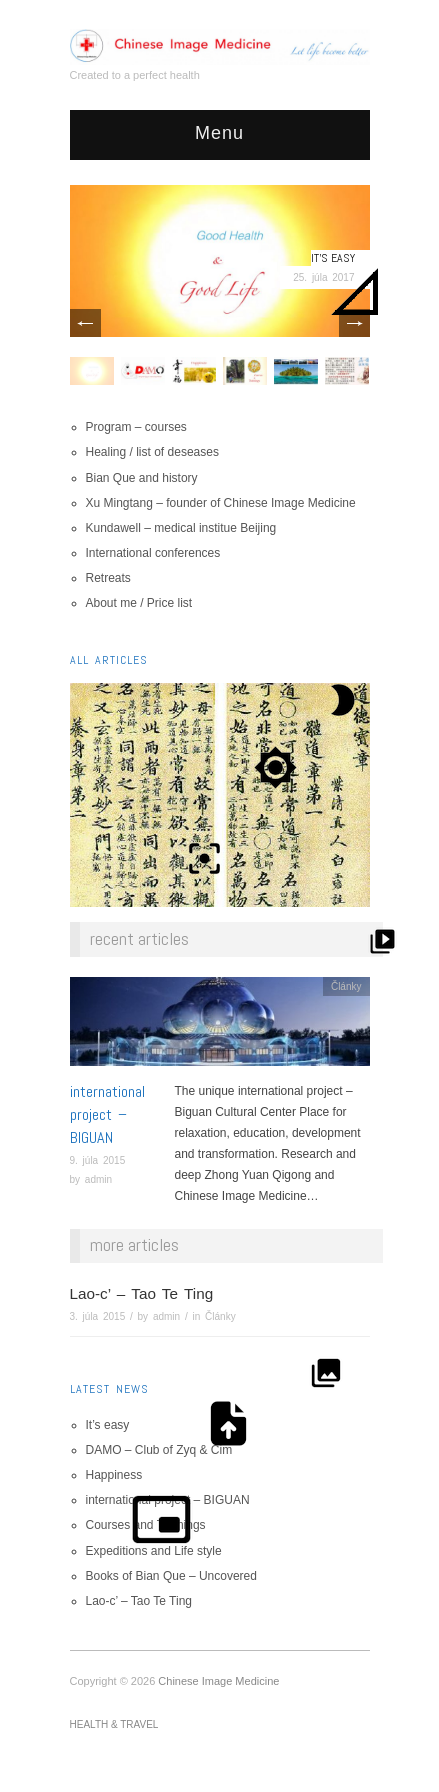 The height and width of the screenshot is (1792, 439). I want to click on indicates no cellular signal available, so click(354, 291).